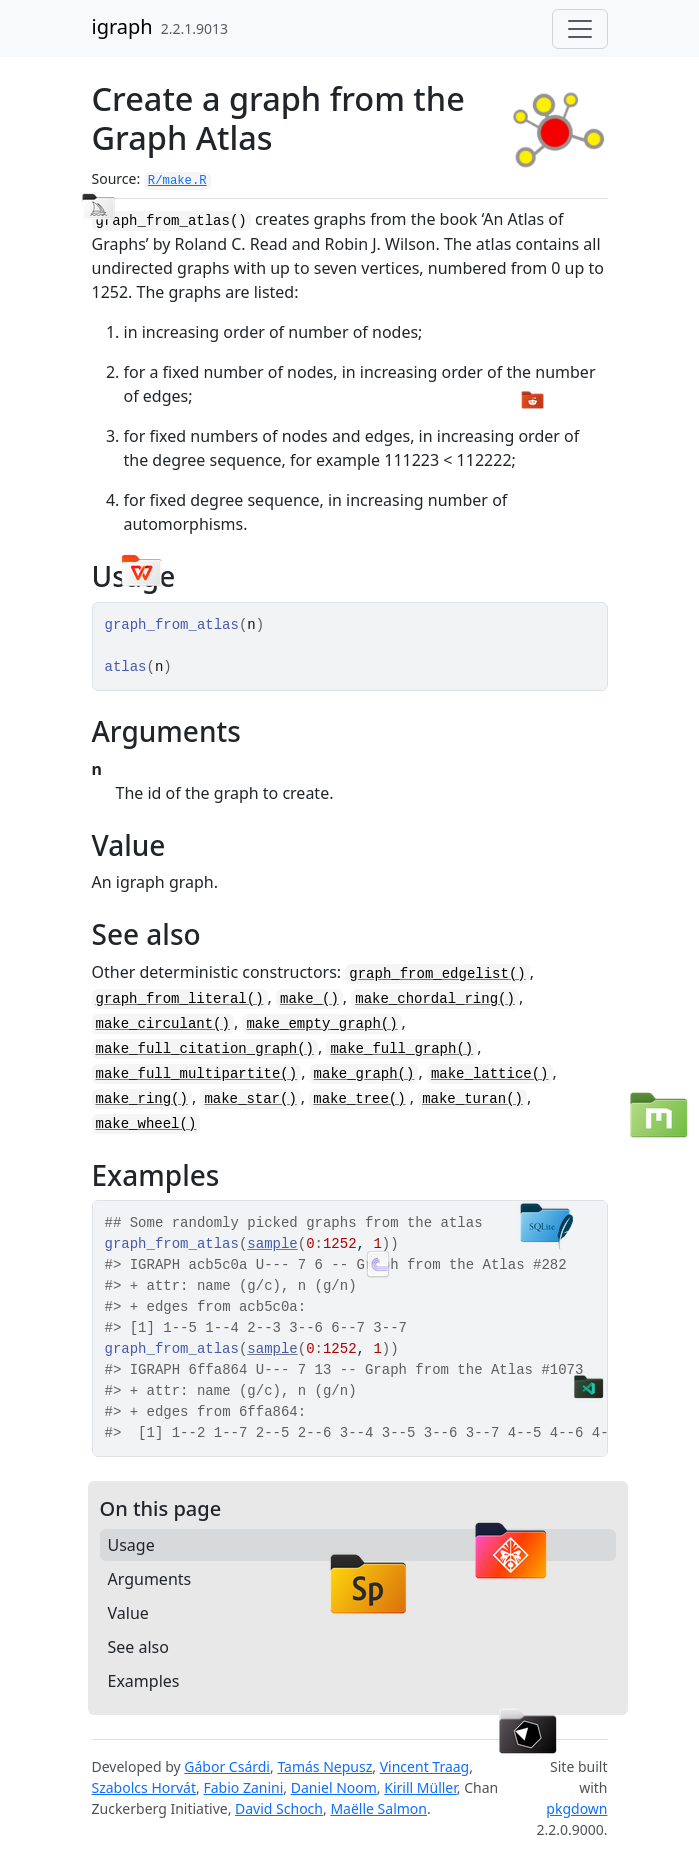  What do you see at coordinates (588, 1387) in the screenshot?
I see `folder containing VS Code Insider projects` at bounding box center [588, 1387].